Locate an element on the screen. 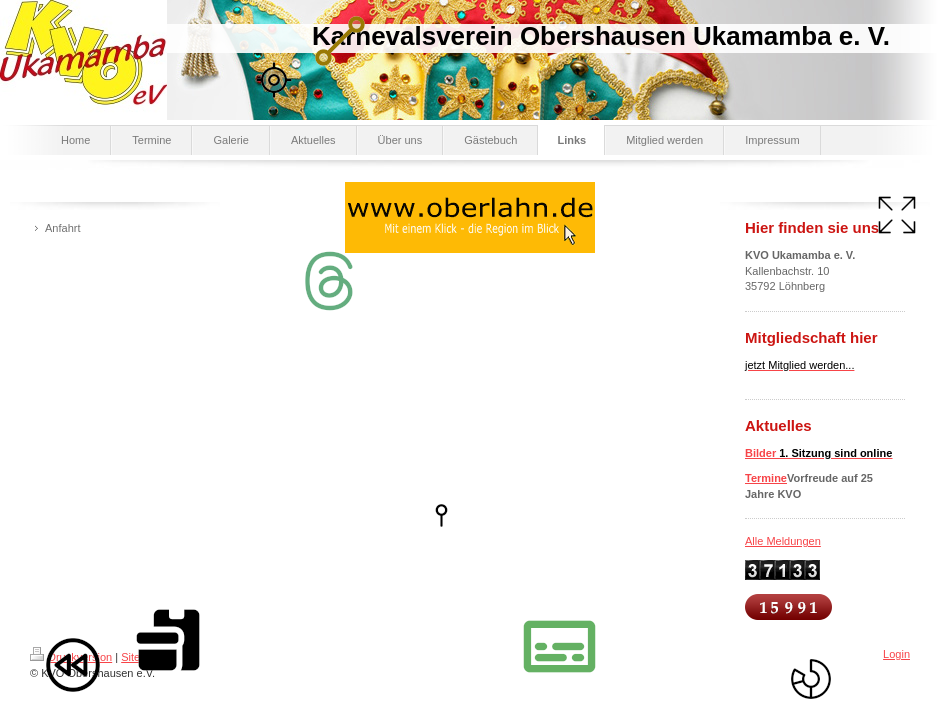  open the Threads app is located at coordinates (330, 281).